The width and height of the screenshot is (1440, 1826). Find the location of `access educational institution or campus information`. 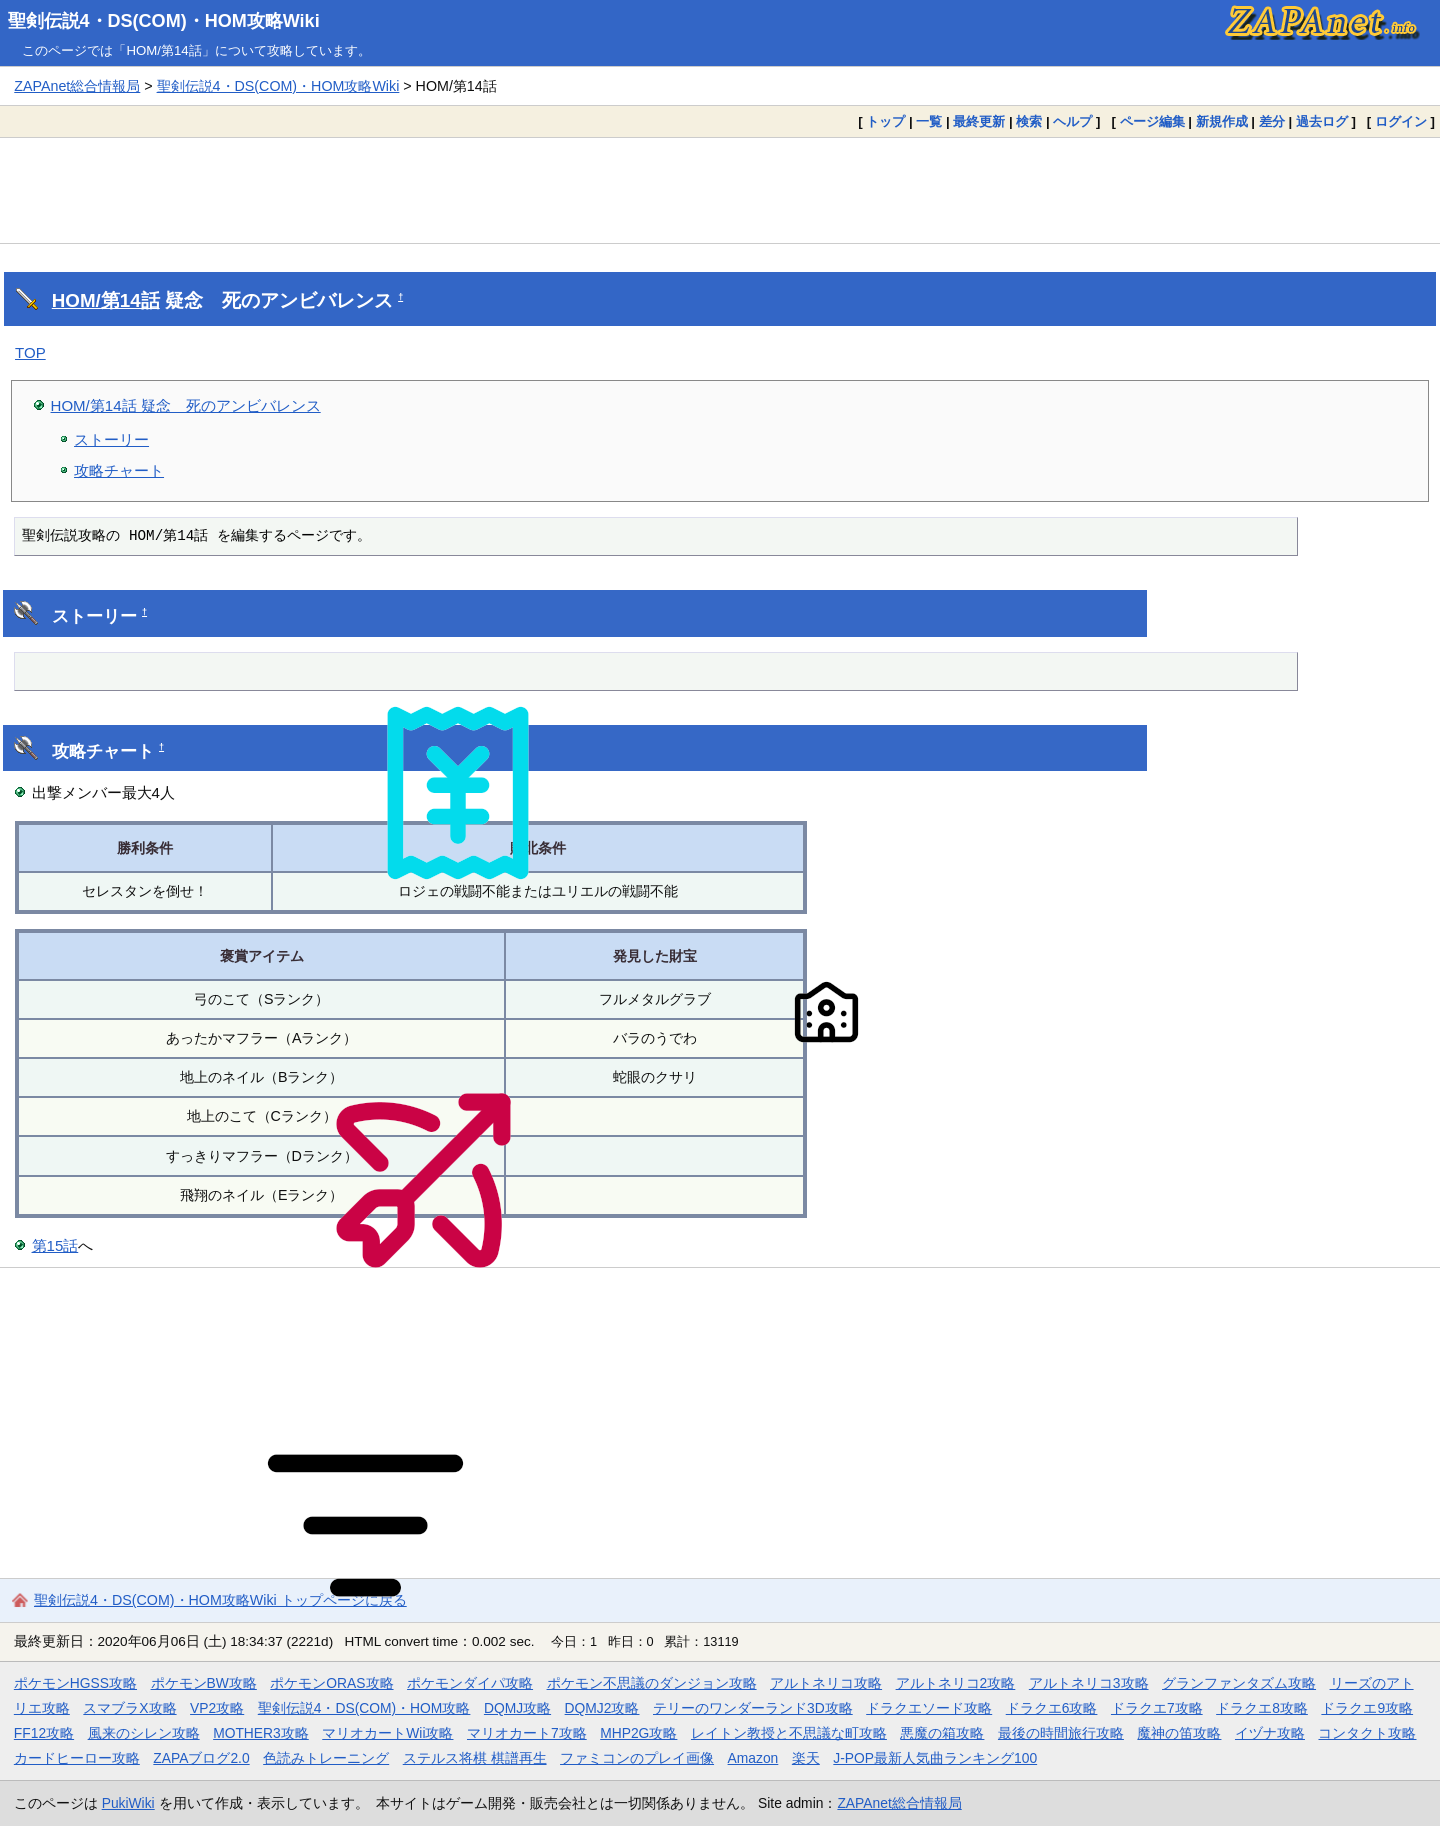

access educational institution or campus information is located at coordinates (826, 1013).